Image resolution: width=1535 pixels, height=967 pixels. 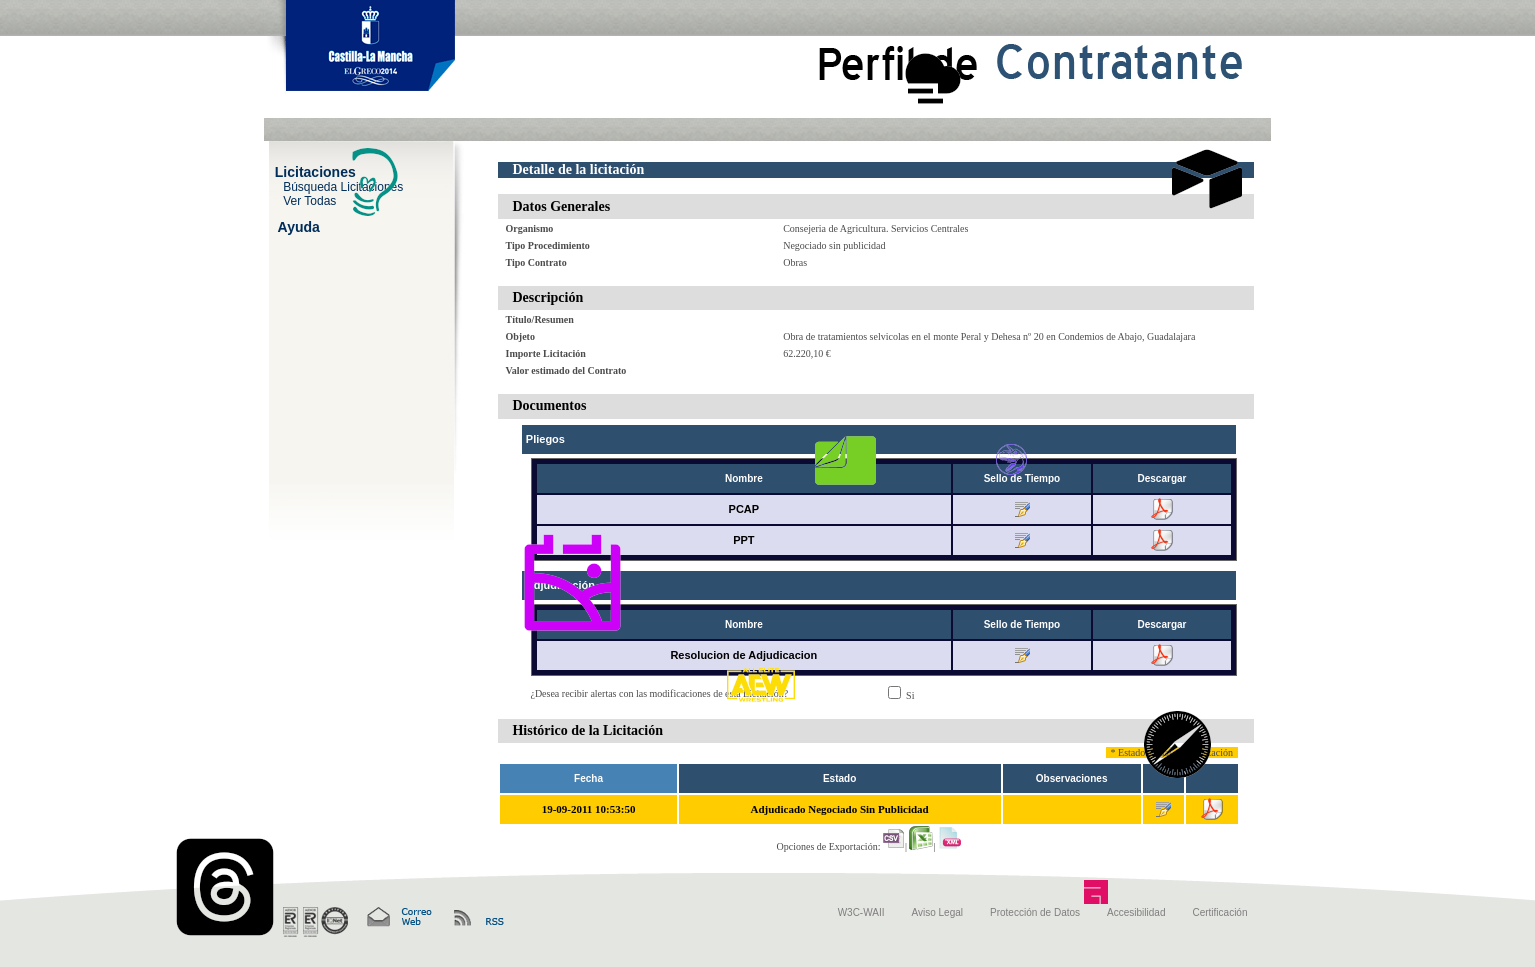 What do you see at coordinates (933, 76) in the screenshot?
I see `indicates windy weather conditions` at bounding box center [933, 76].